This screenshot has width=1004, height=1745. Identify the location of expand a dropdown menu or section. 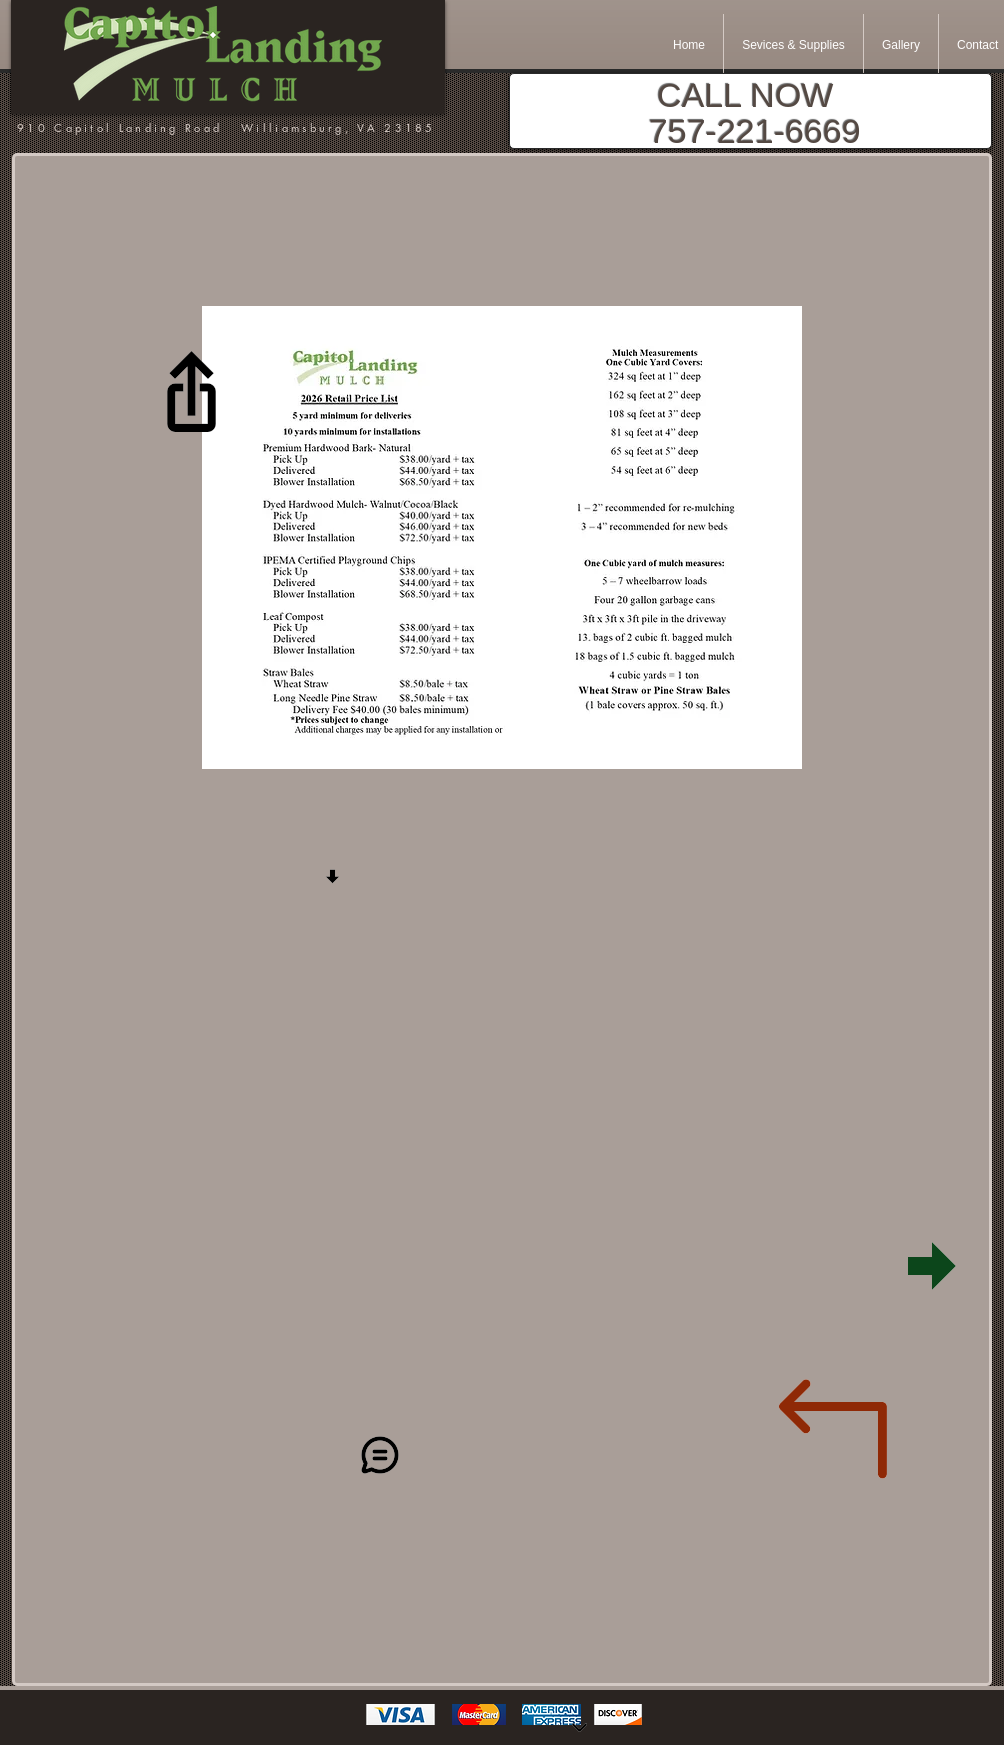
(579, 1726).